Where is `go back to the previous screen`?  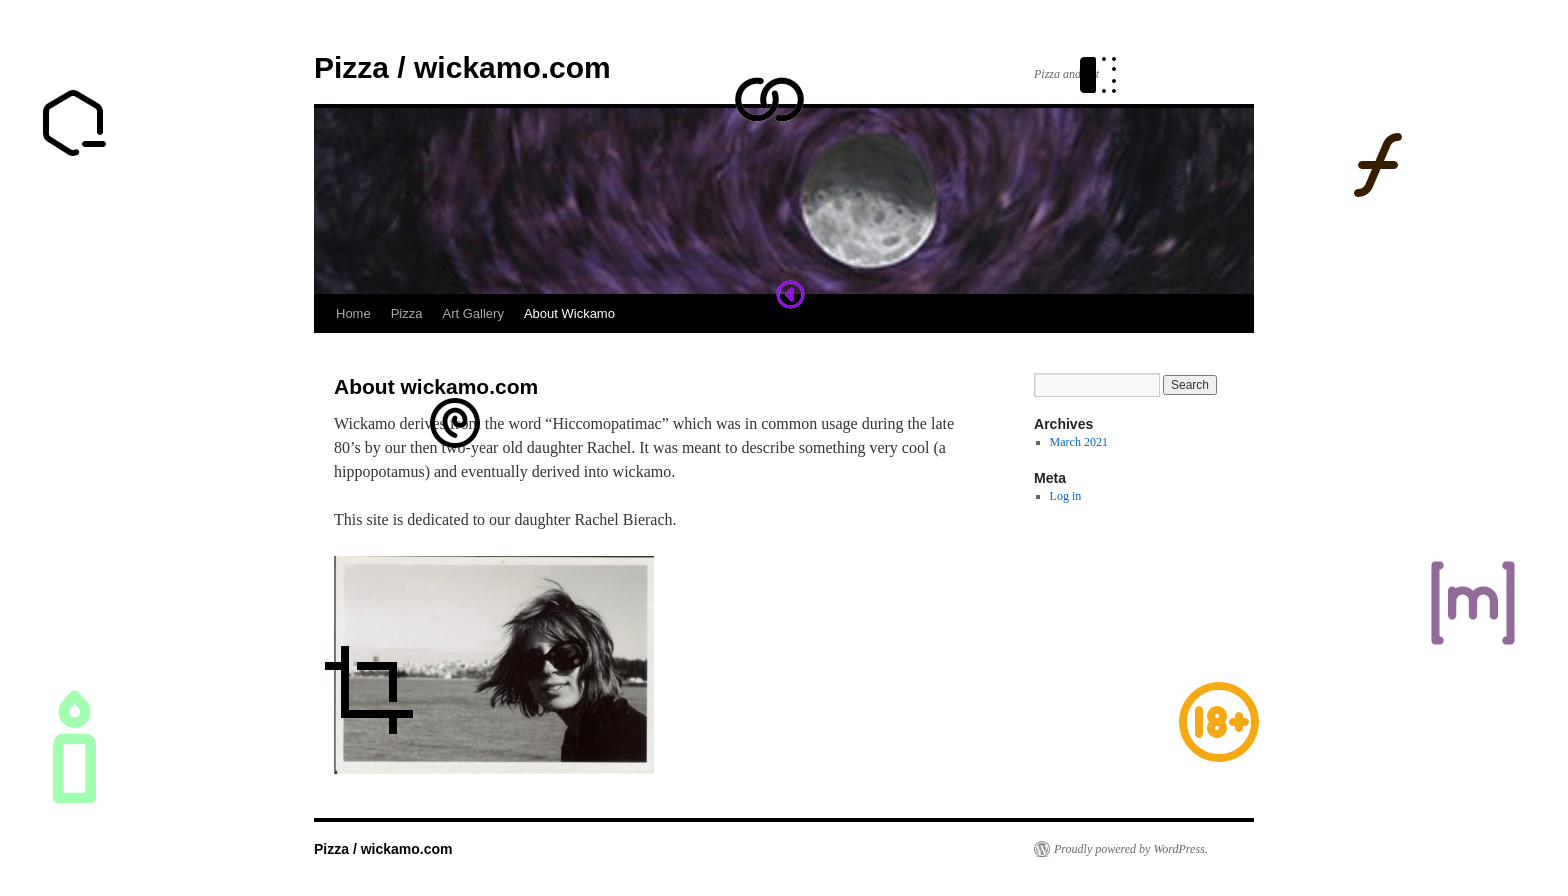 go back to the previous screen is located at coordinates (790, 294).